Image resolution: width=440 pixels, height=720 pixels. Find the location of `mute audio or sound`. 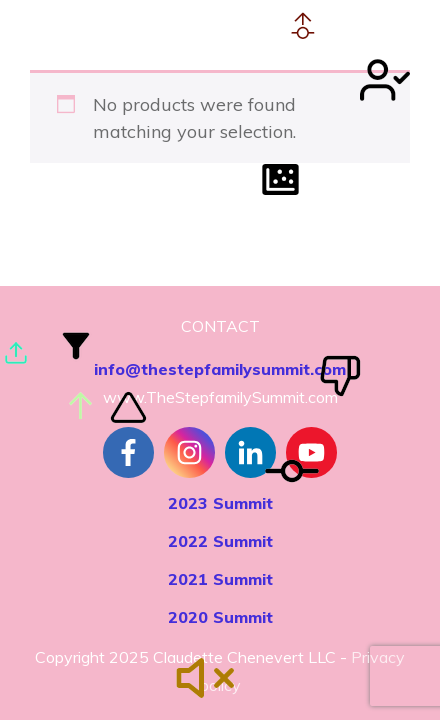

mute audio or sound is located at coordinates (204, 678).